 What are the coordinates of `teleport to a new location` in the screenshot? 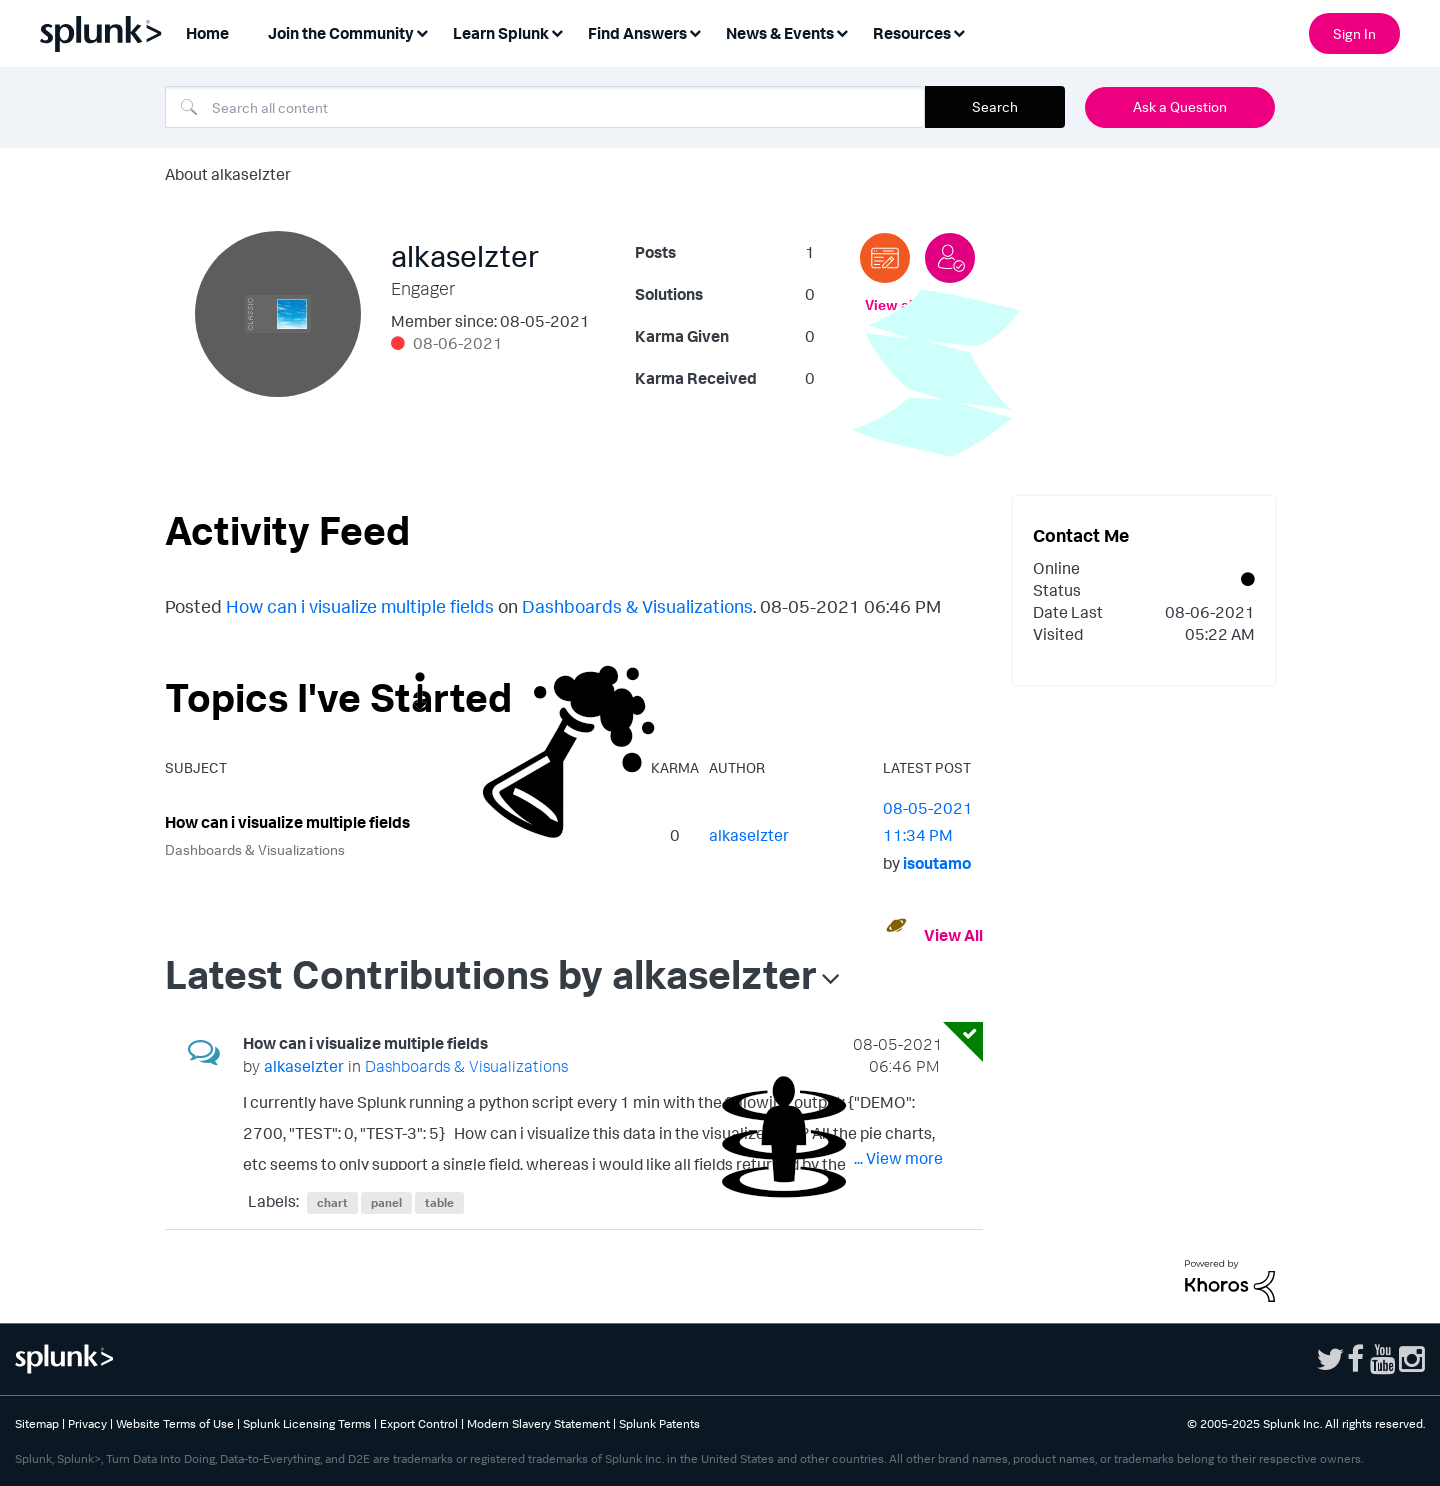 It's located at (784, 1139).